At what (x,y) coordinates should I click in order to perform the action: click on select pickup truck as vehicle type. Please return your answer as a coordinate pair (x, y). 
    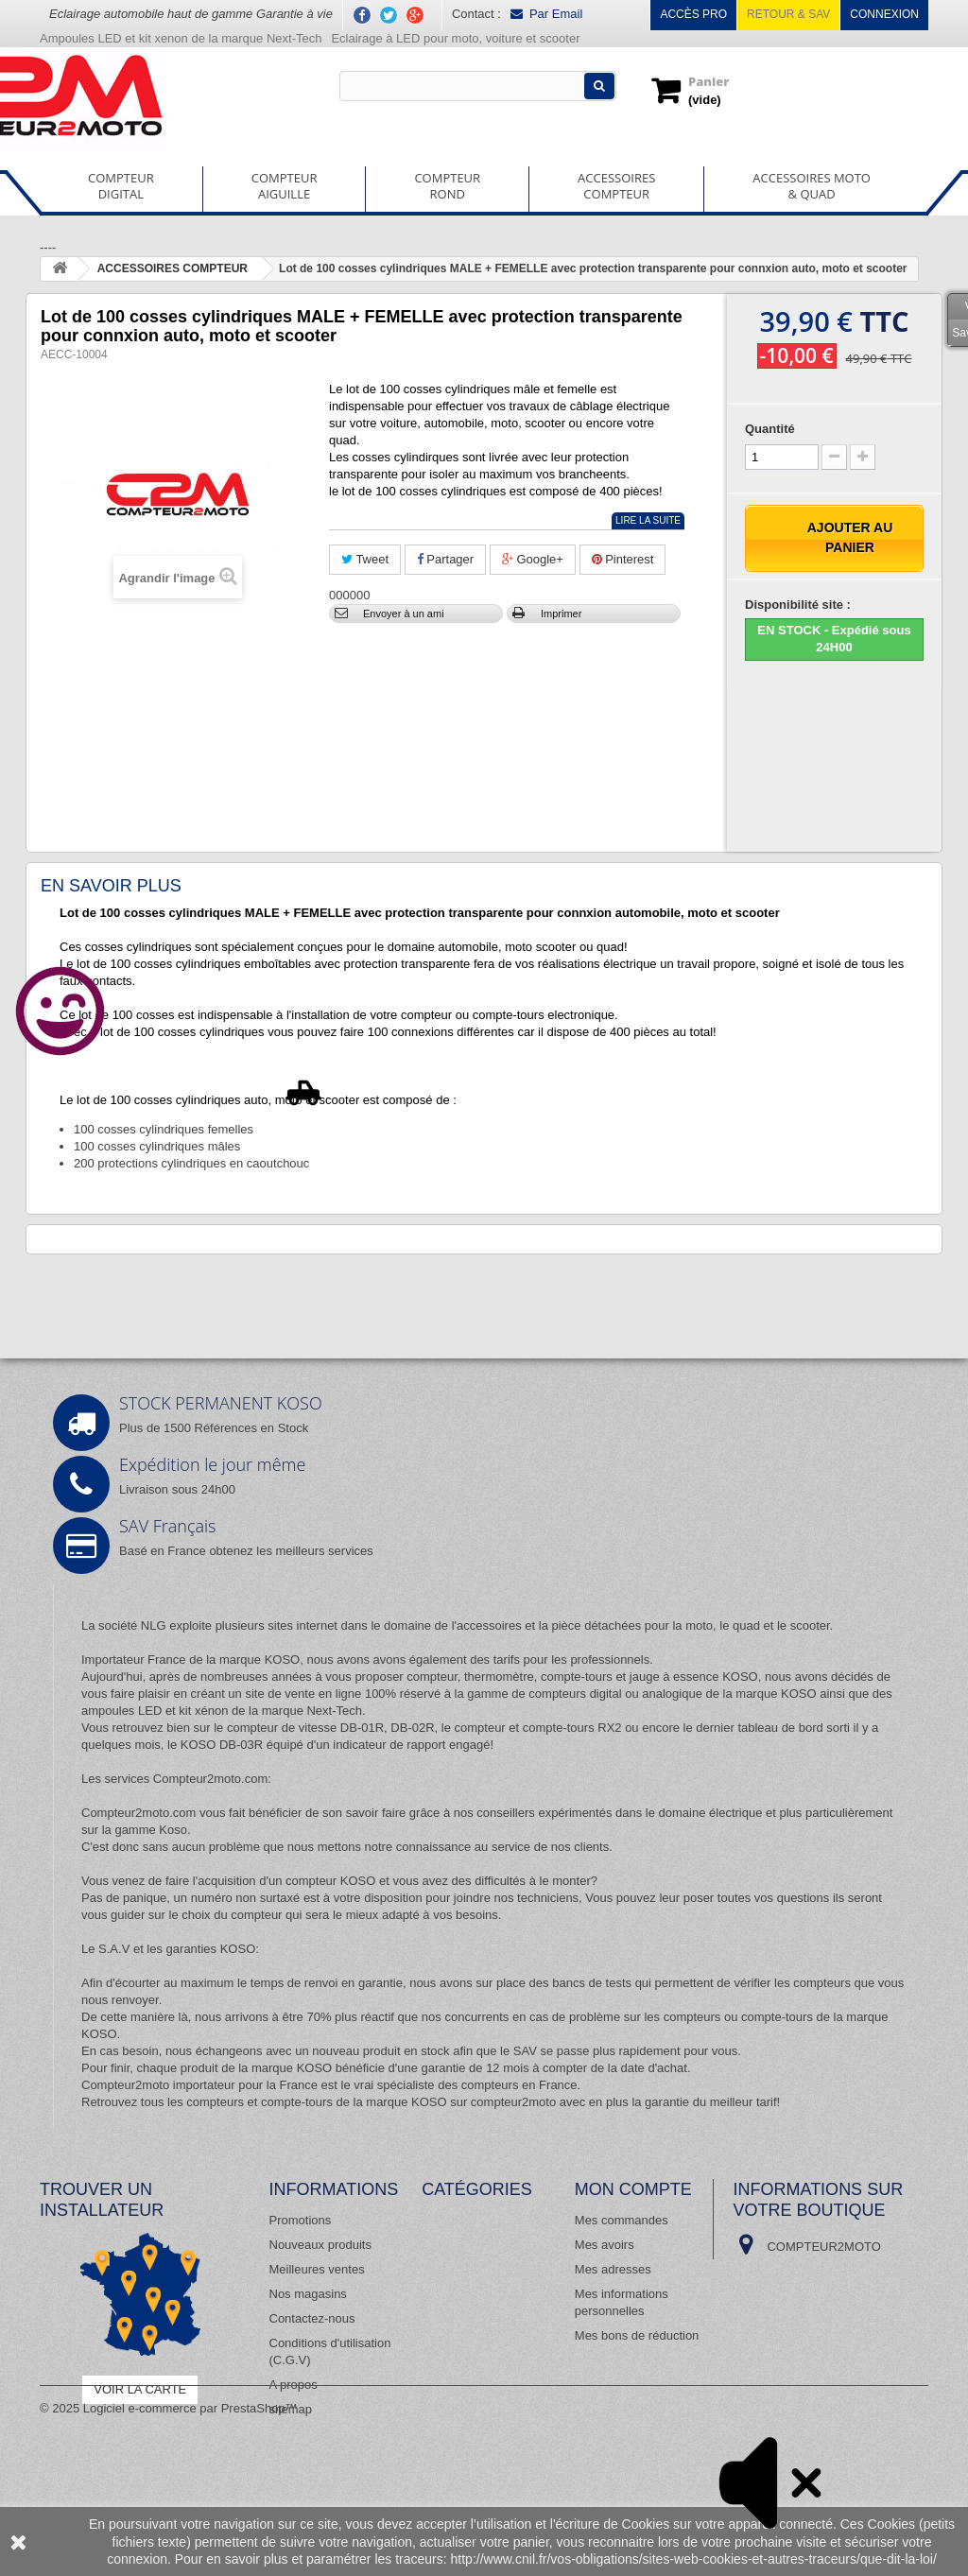
    Looking at the image, I should click on (303, 1093).